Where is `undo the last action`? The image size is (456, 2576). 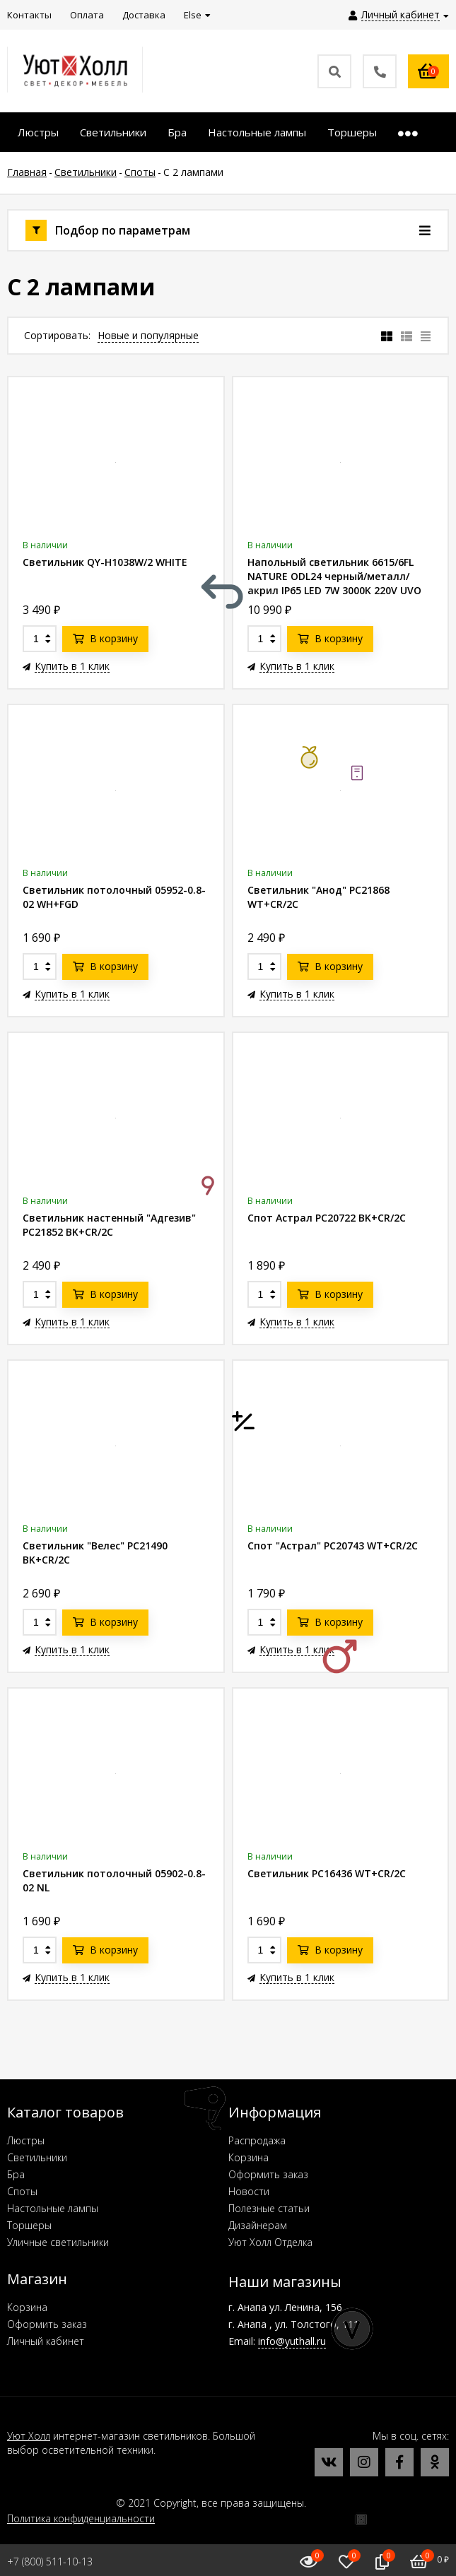
undo the last action is located at coordinates (221, 591).